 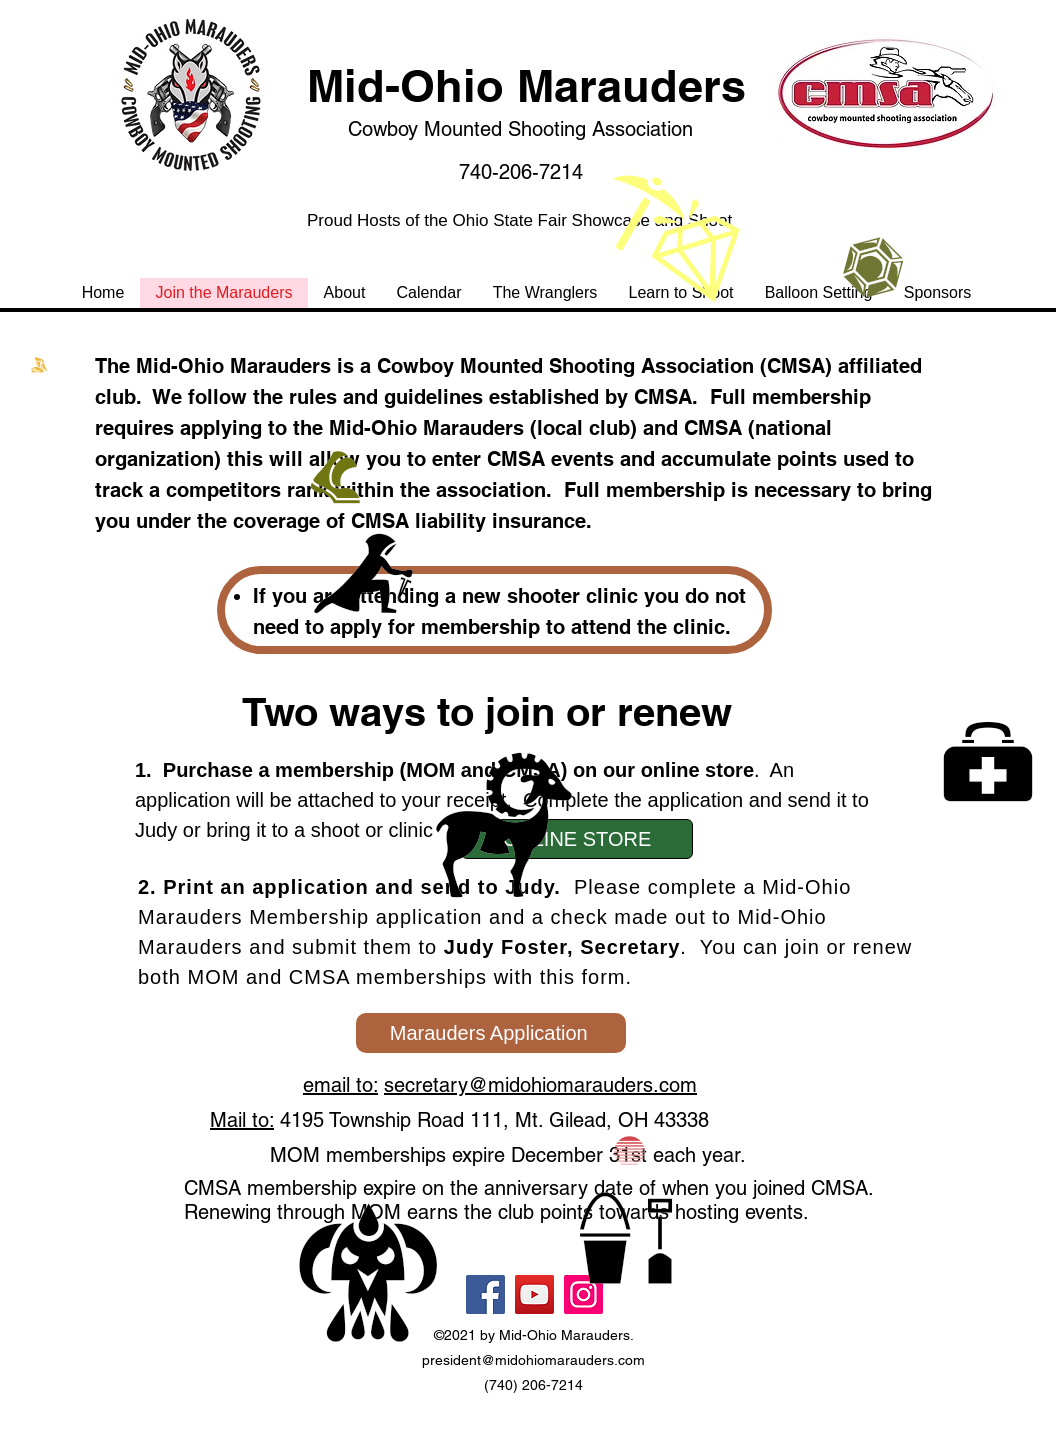 I want to click on access beach or vacation-themed content, so click(x=626, y=1238).